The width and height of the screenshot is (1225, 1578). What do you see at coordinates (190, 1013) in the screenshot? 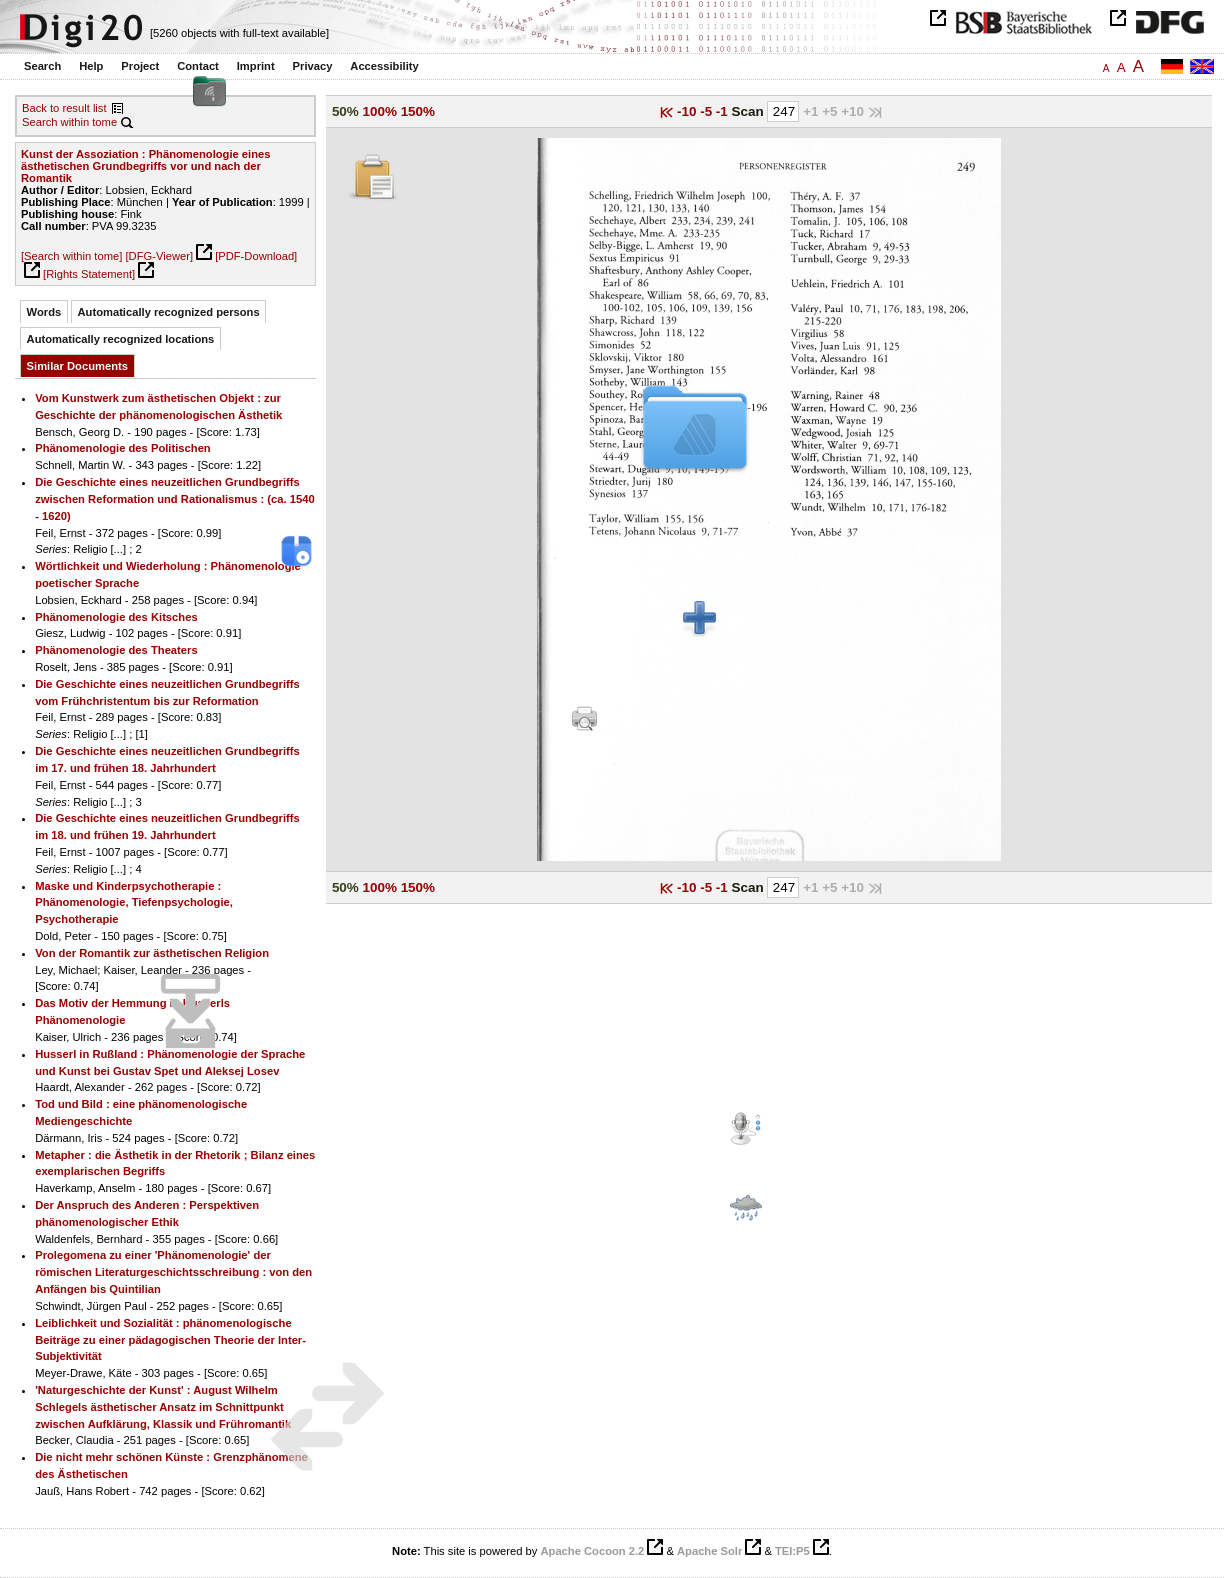
I see `save document to a new location` at bounding box center [190, 1013].